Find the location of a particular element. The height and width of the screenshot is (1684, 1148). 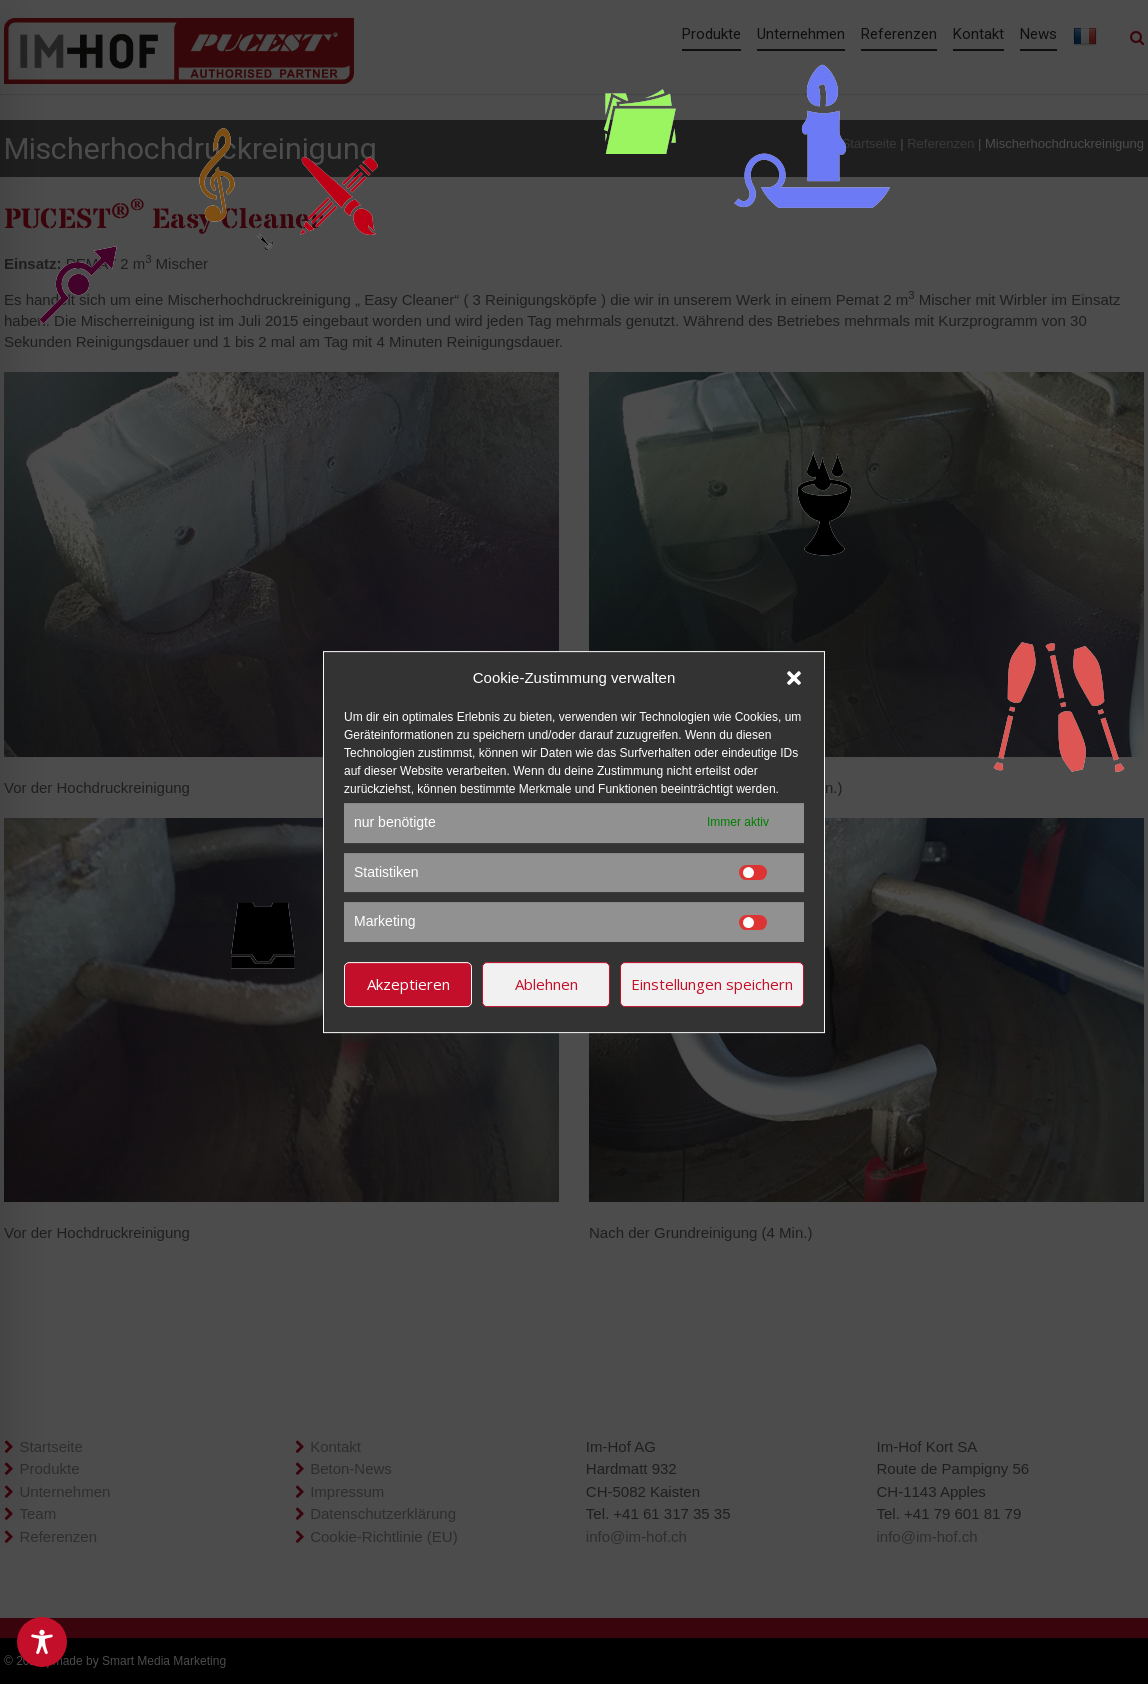

indicates an alternate route or detour ahead is located at coordinates (78, 284).